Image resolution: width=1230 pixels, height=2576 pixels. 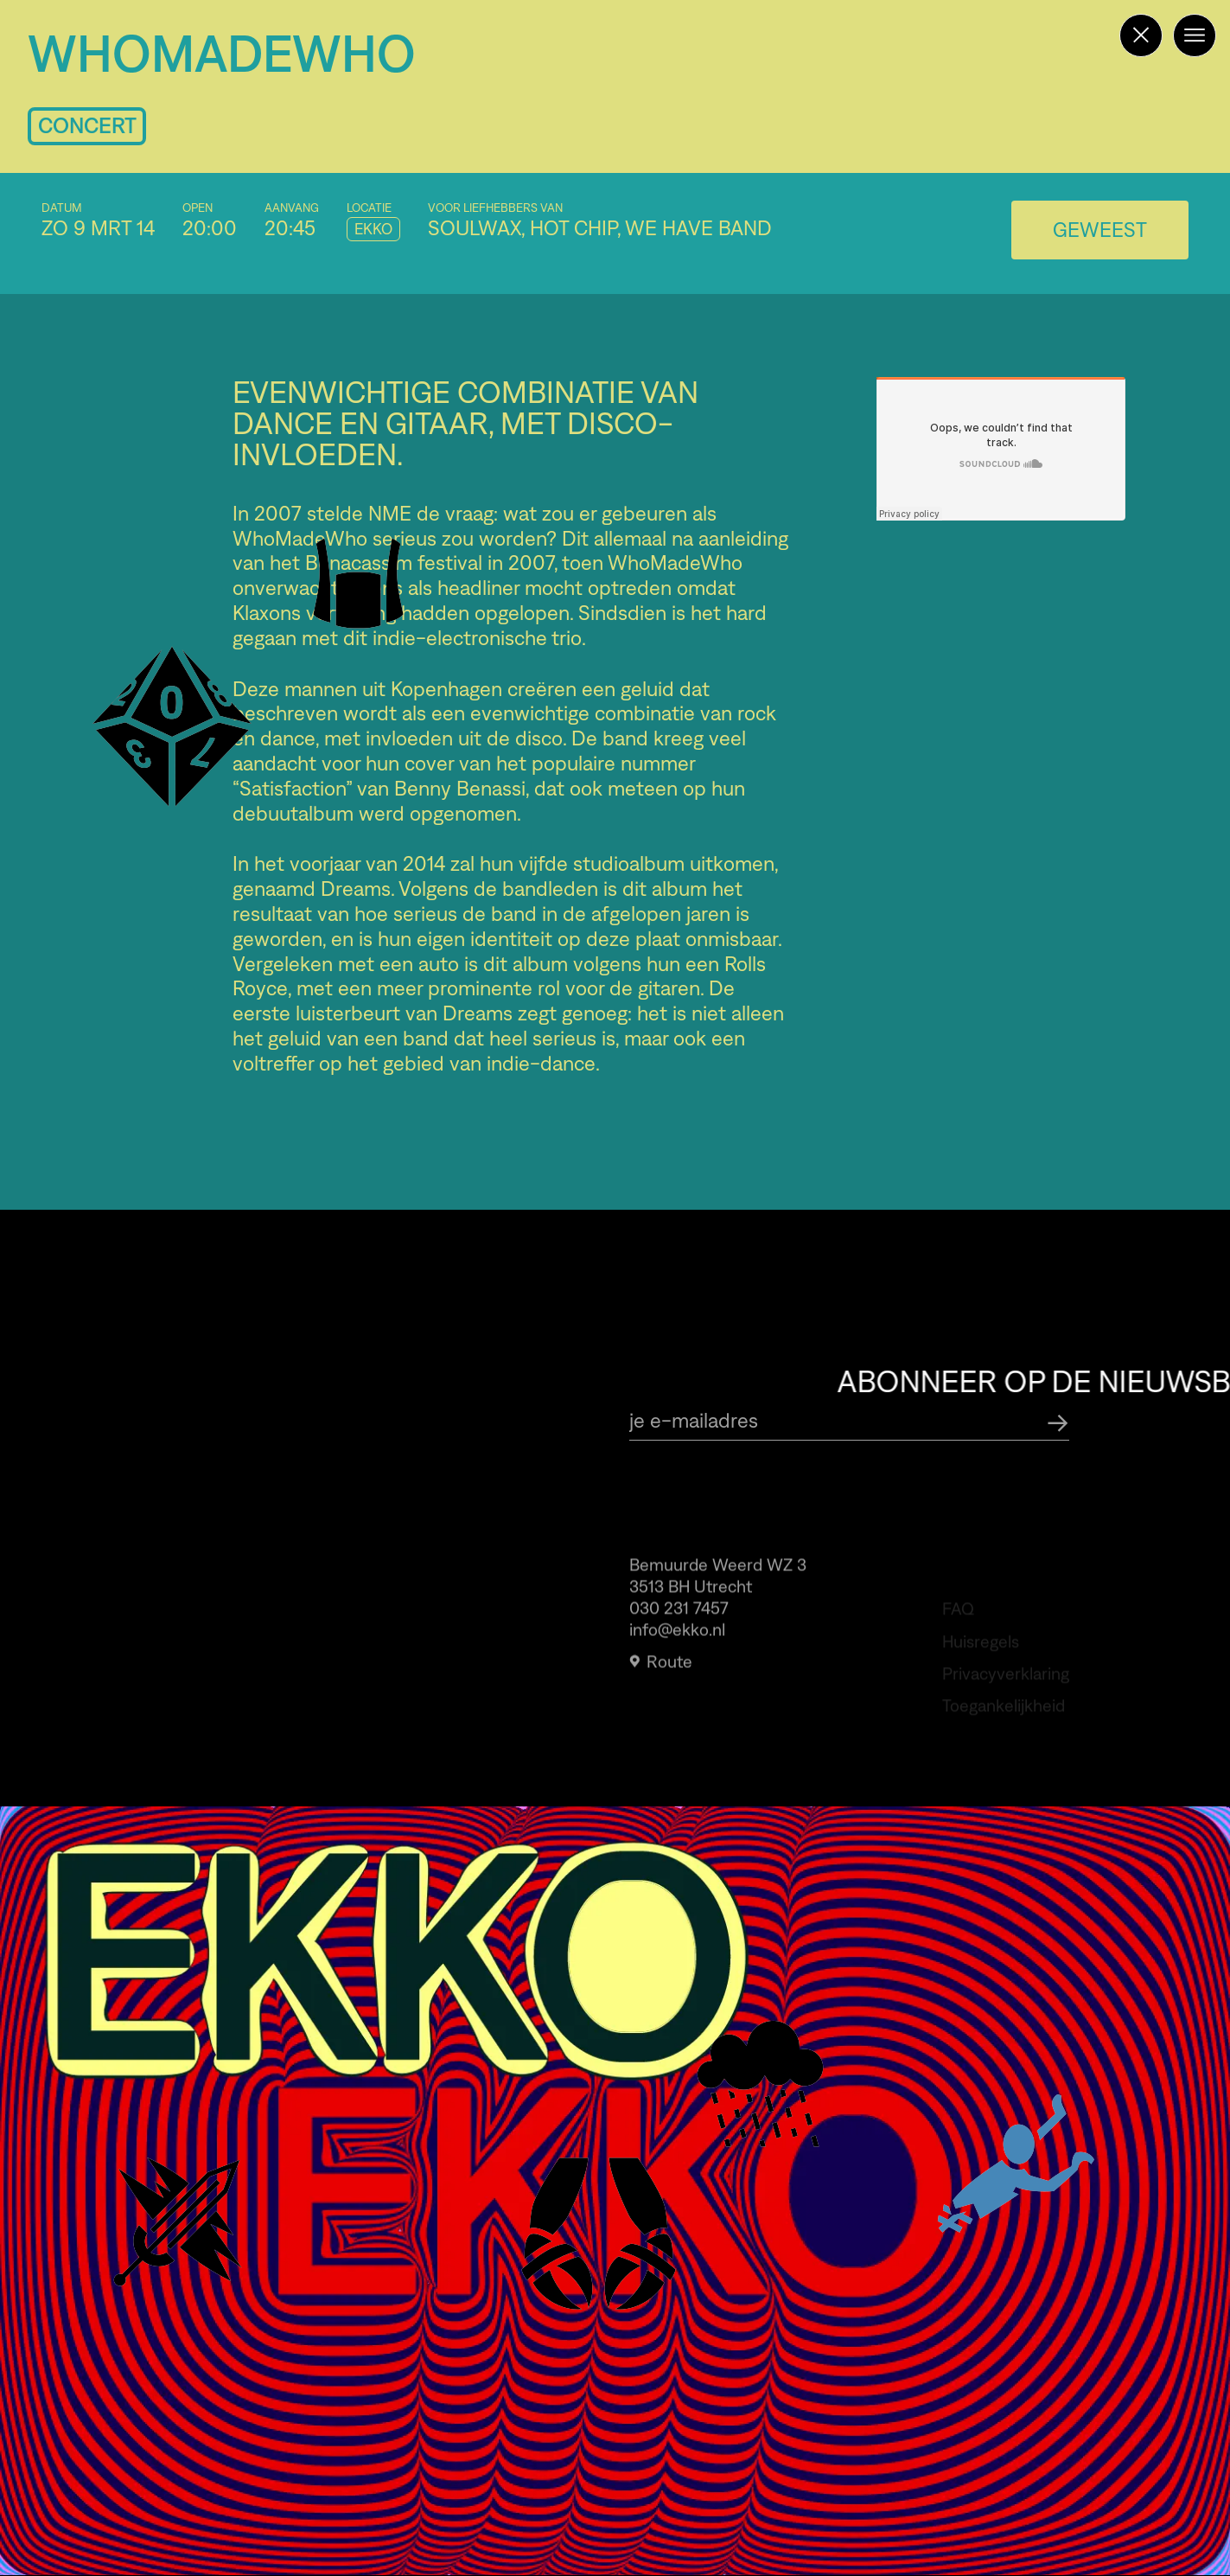 I want to click on indicates damage taken or combat injury, so click(x=176, y=2224).